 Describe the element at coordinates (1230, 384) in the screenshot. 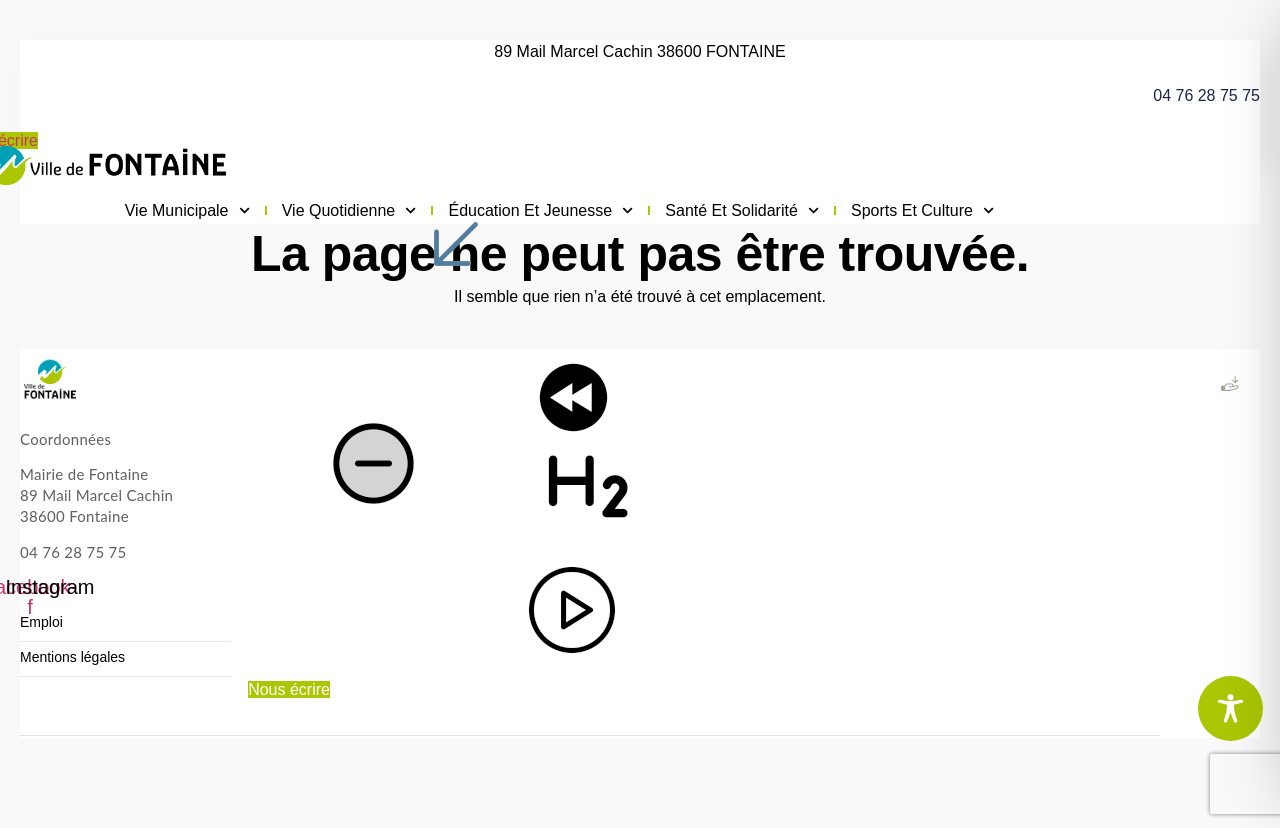

I see `receive or accept an incoming item` at that location.